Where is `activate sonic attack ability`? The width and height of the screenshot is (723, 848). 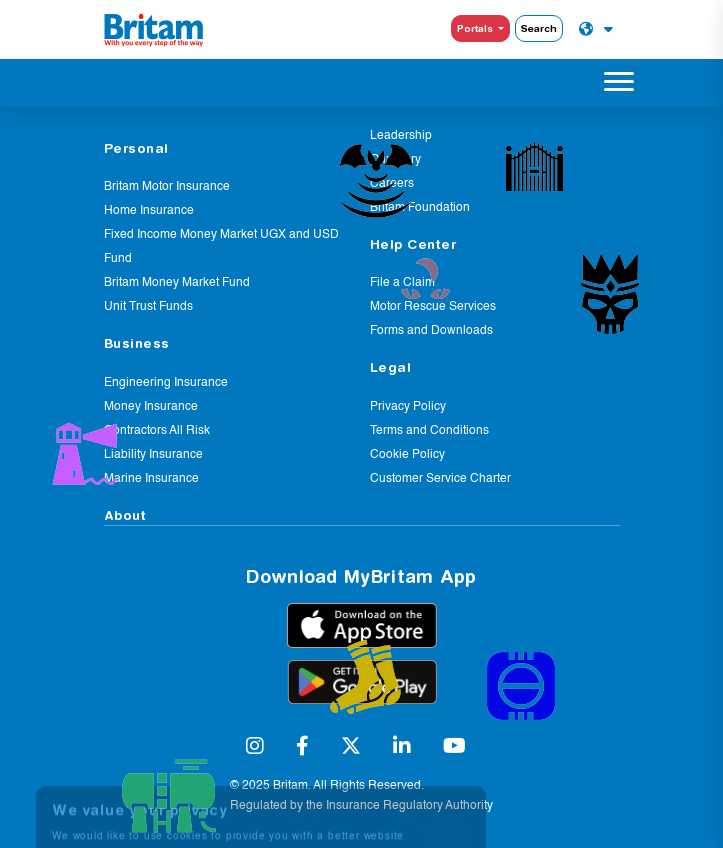 activate sonic attack ability is located at coordinates (376, 181).